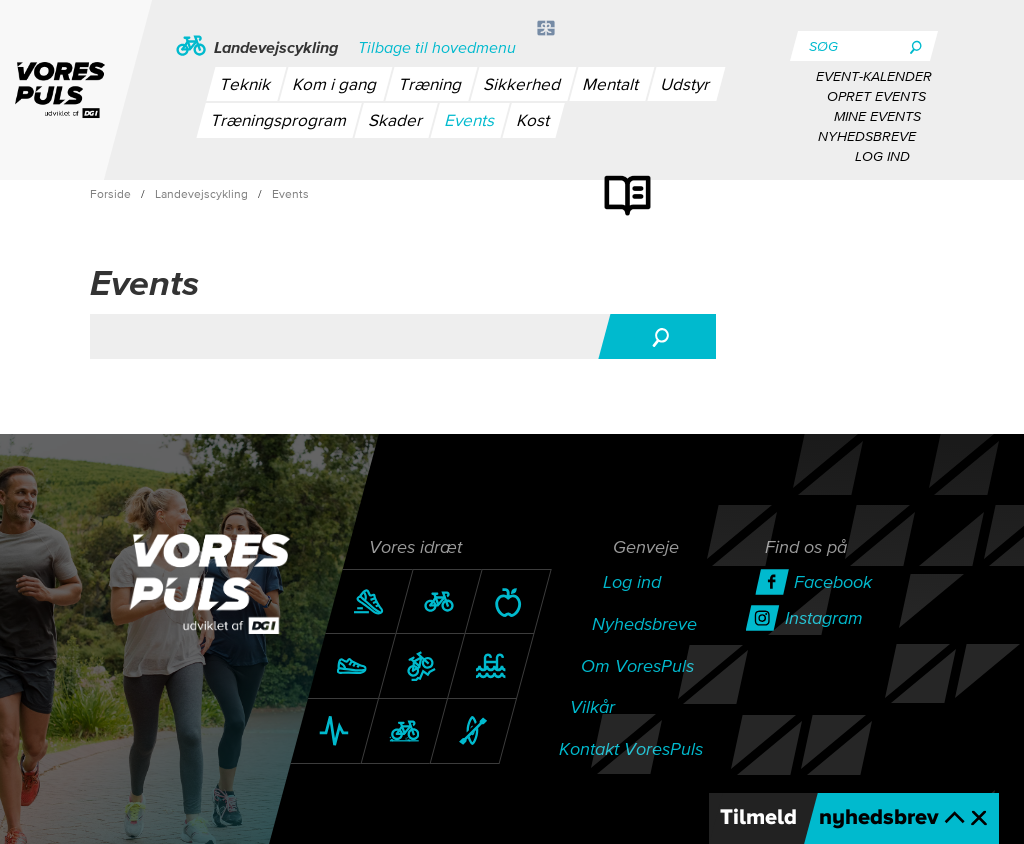  Describe the element at coordinates (627, 192) in the screenshot. I see `open reading mode or e-reader` at that location.